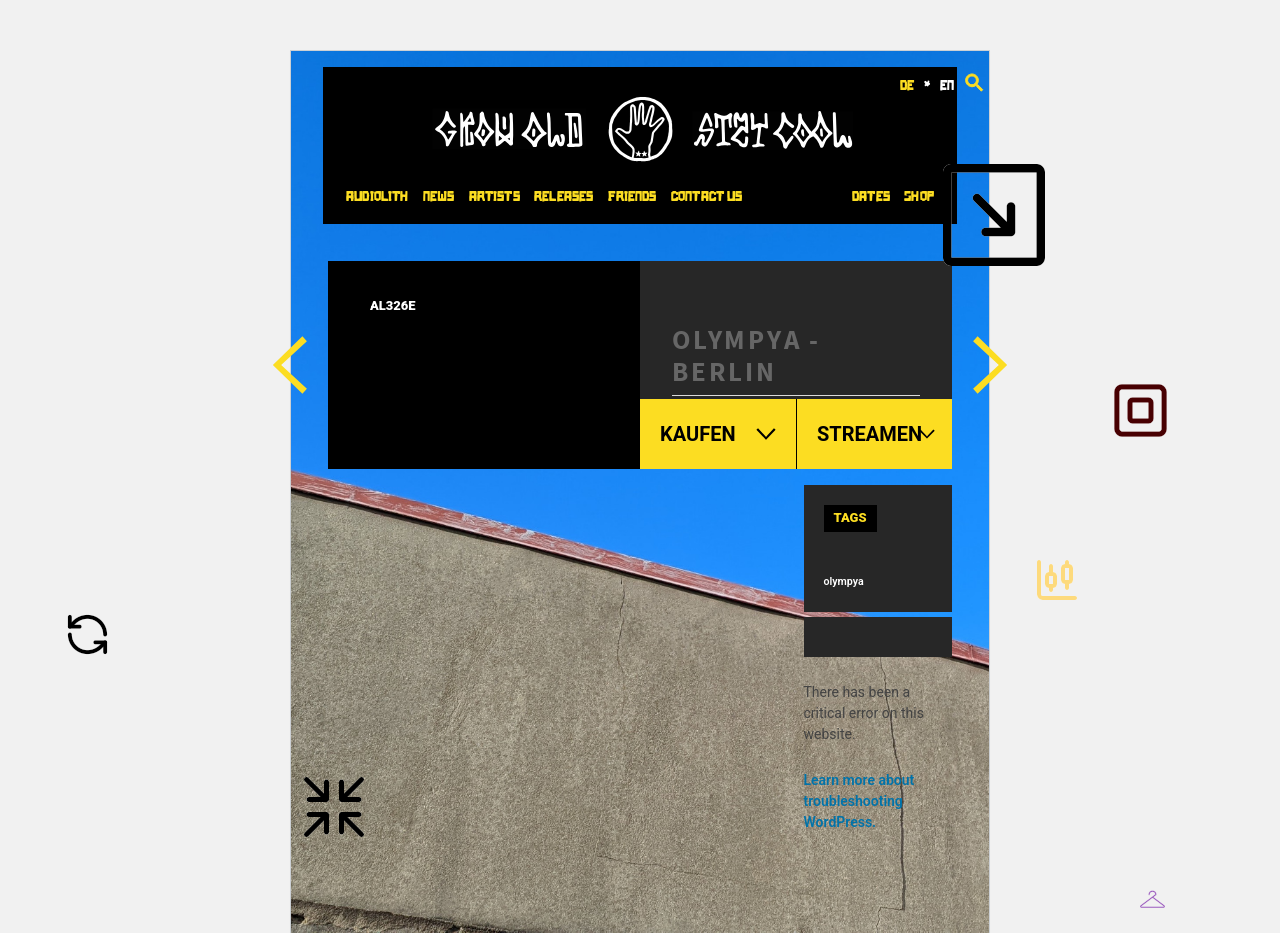 This screenshot has width=1280, height=933. I want to click on nested container or frame element, so click(1140, 410).